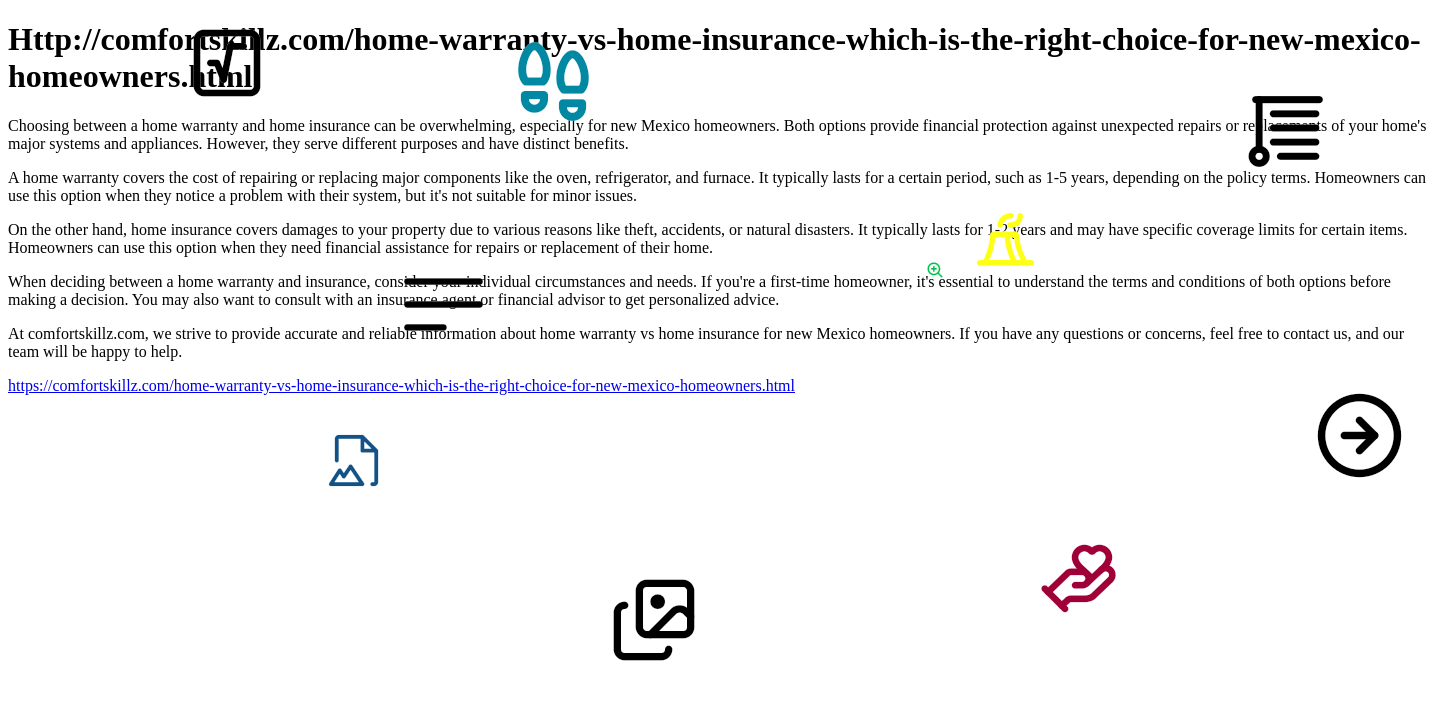 The height and width of the screenshot is (720, 1440). What do you see at coordinates (553, 81) in the screenshot?
I see `track your steps or walking activity` at bounding box center [553, 81].